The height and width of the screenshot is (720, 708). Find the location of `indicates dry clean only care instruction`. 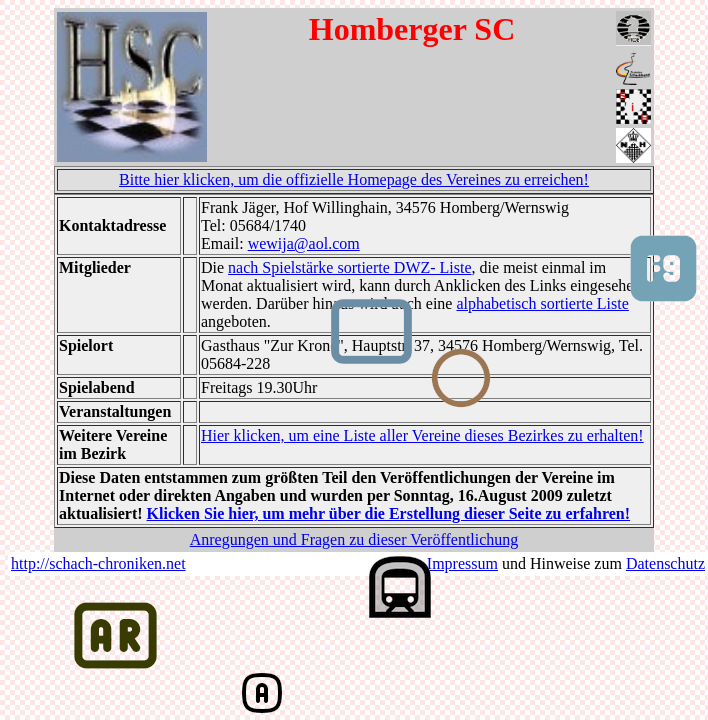

indicates dry clean only care instruction is located at coordinates (461, 378).